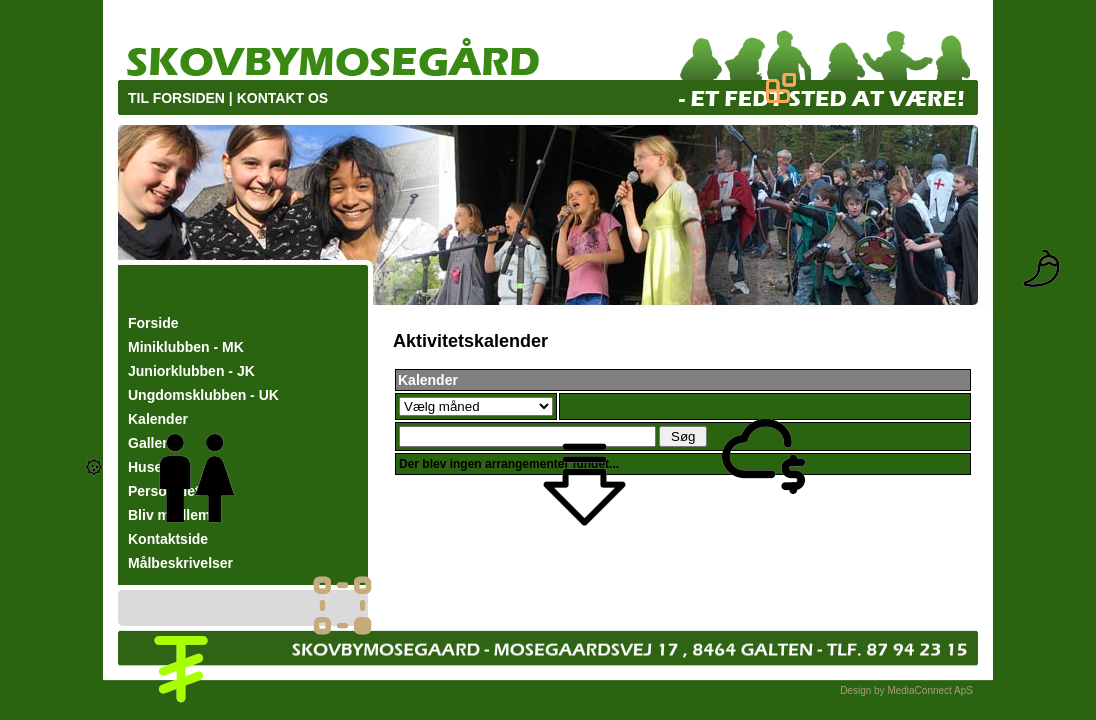 This screenshot has height=720, width=1096. I want to click on download file or content, so click(584, 481).